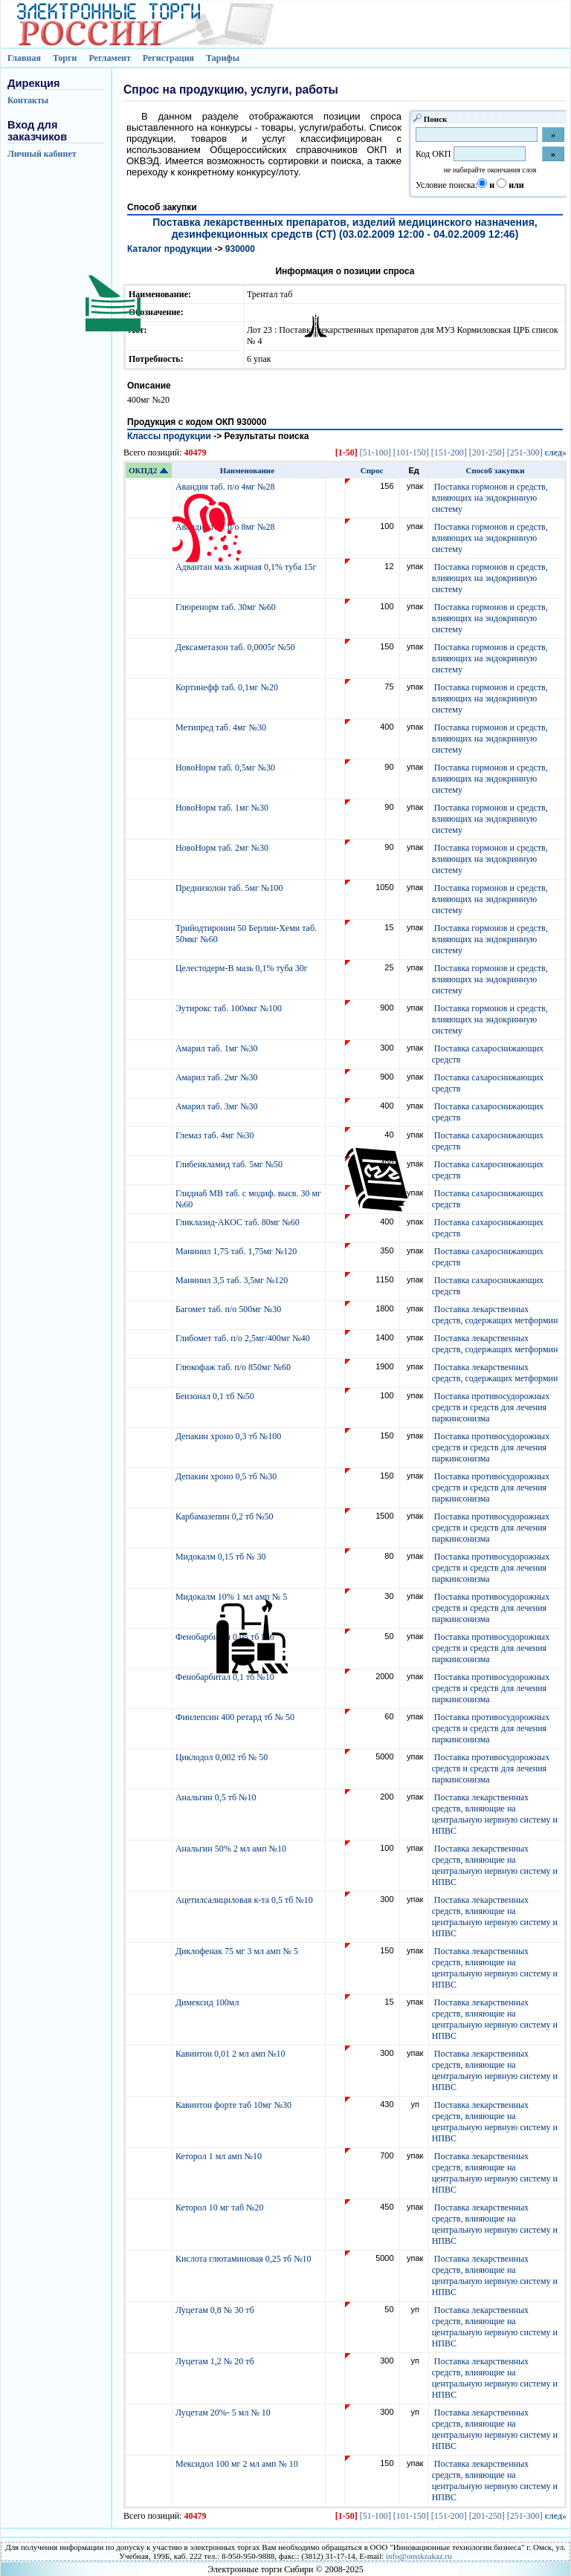 This screenshot has width=571, height=2576. What do you see at coordinates (113, 304) in the screenshot?
I see `access boxing or fighting game mode` at bounding box center [113, 304].